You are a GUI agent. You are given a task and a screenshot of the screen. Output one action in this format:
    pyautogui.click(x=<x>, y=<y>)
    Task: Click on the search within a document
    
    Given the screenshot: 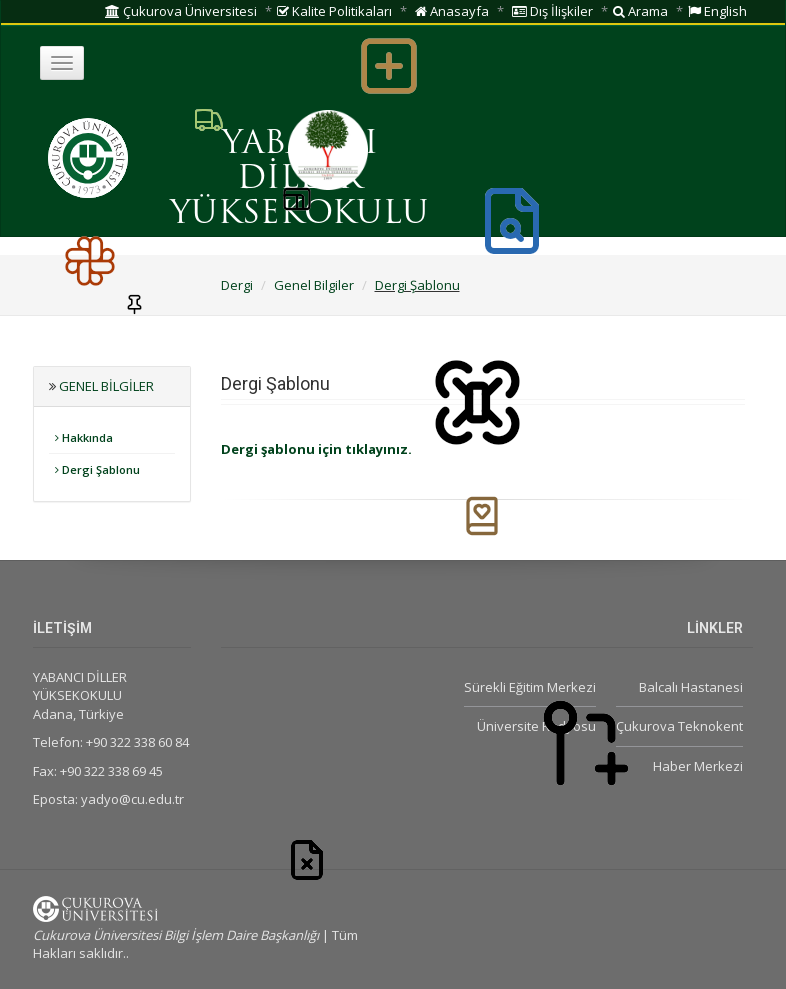 What is the action you would take?
    pyautogui.click(x=512, y=221)
    